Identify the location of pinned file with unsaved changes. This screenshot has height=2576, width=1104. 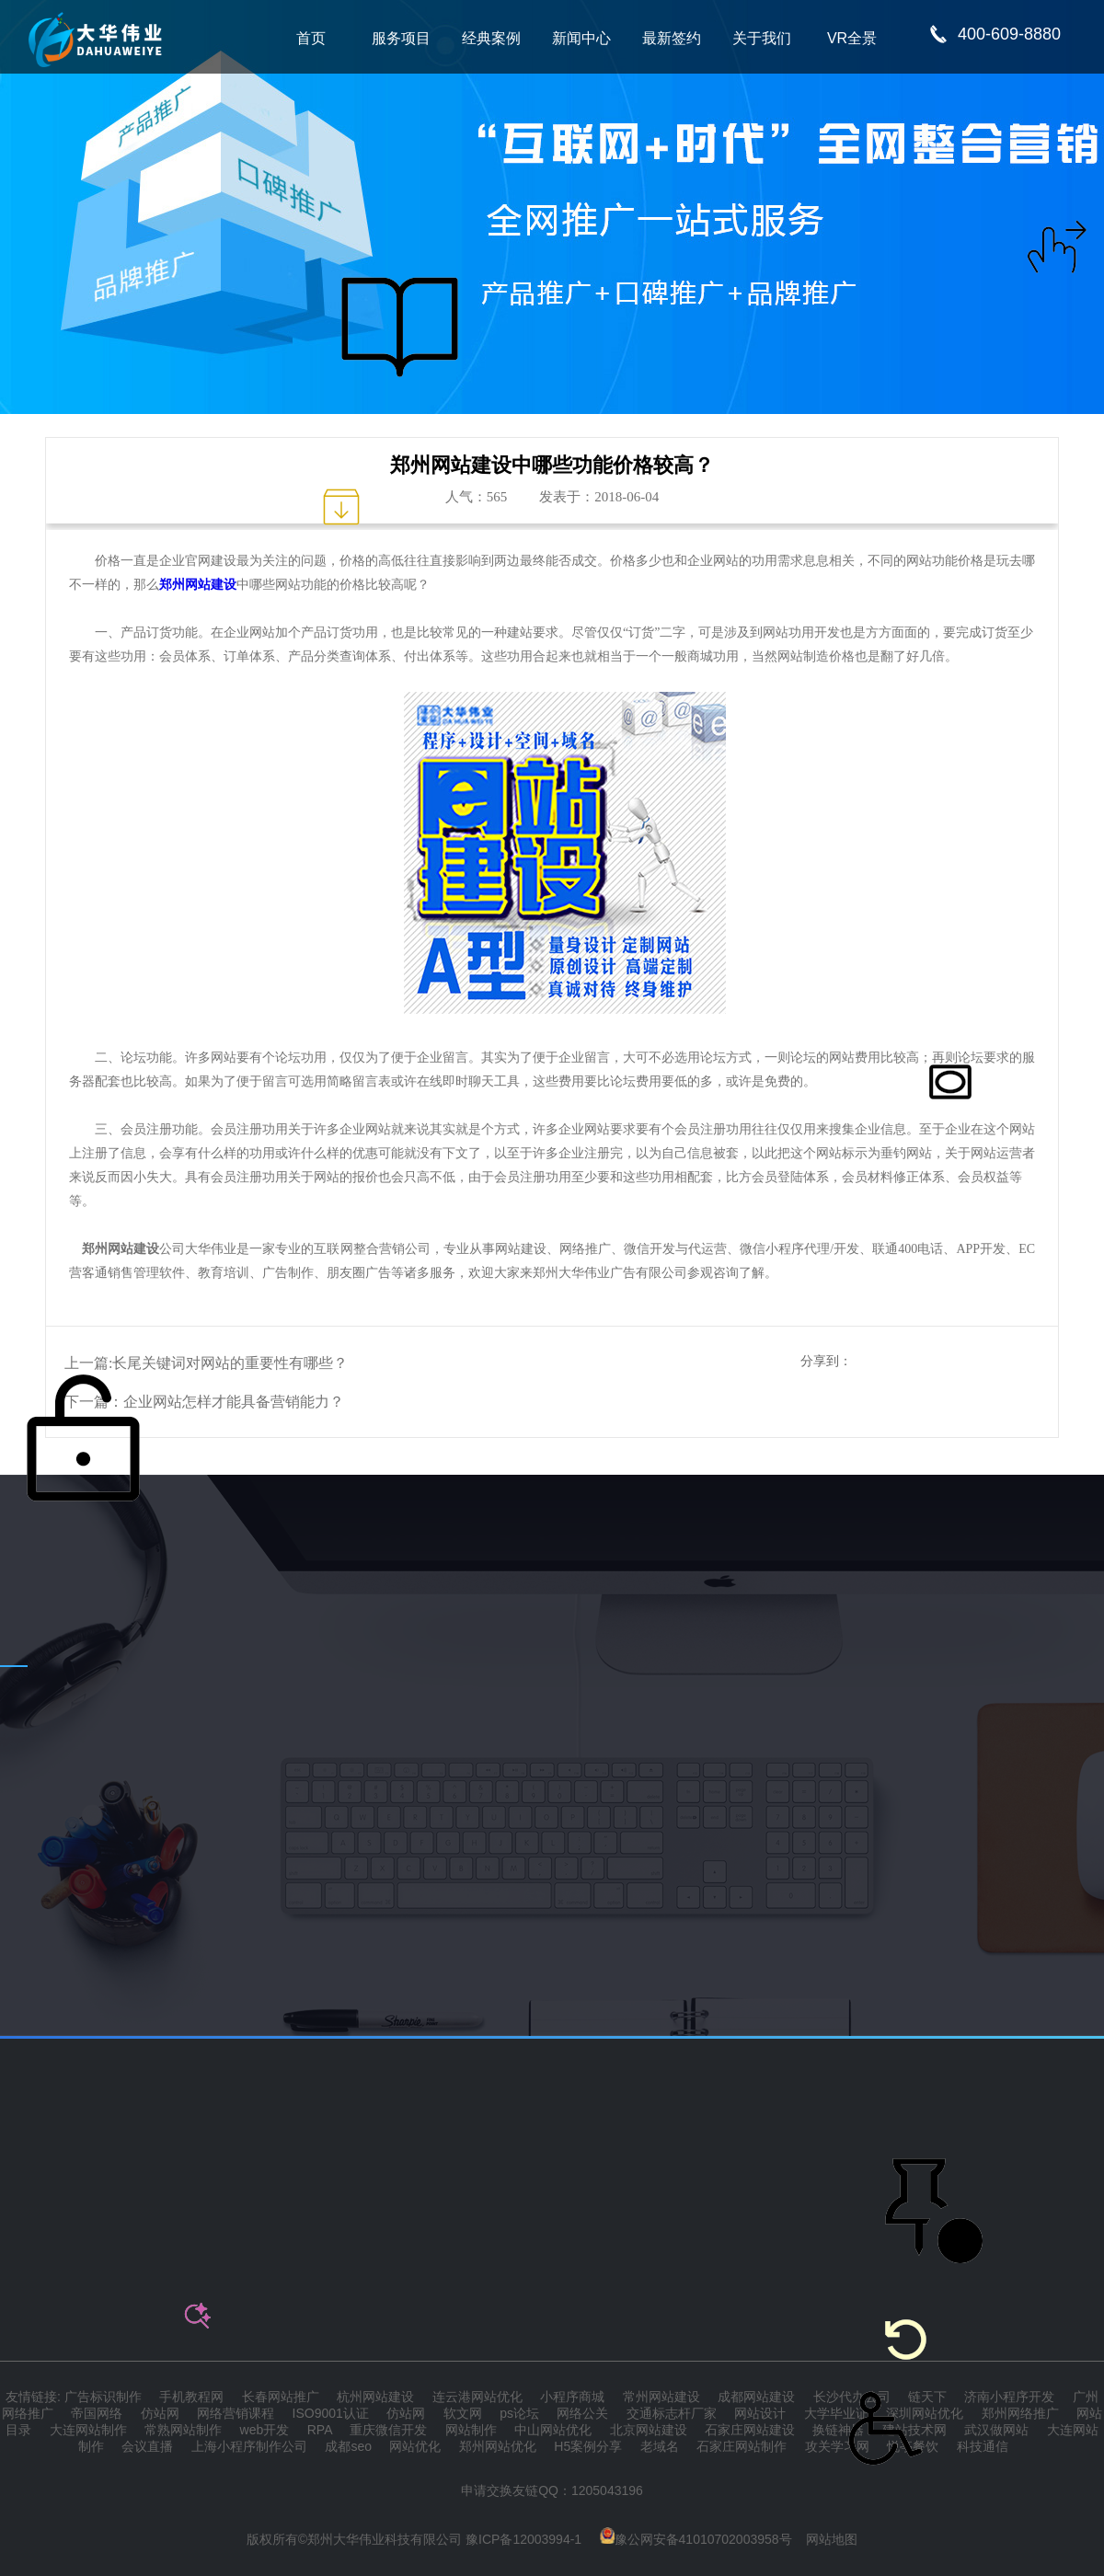
(923, 2203).